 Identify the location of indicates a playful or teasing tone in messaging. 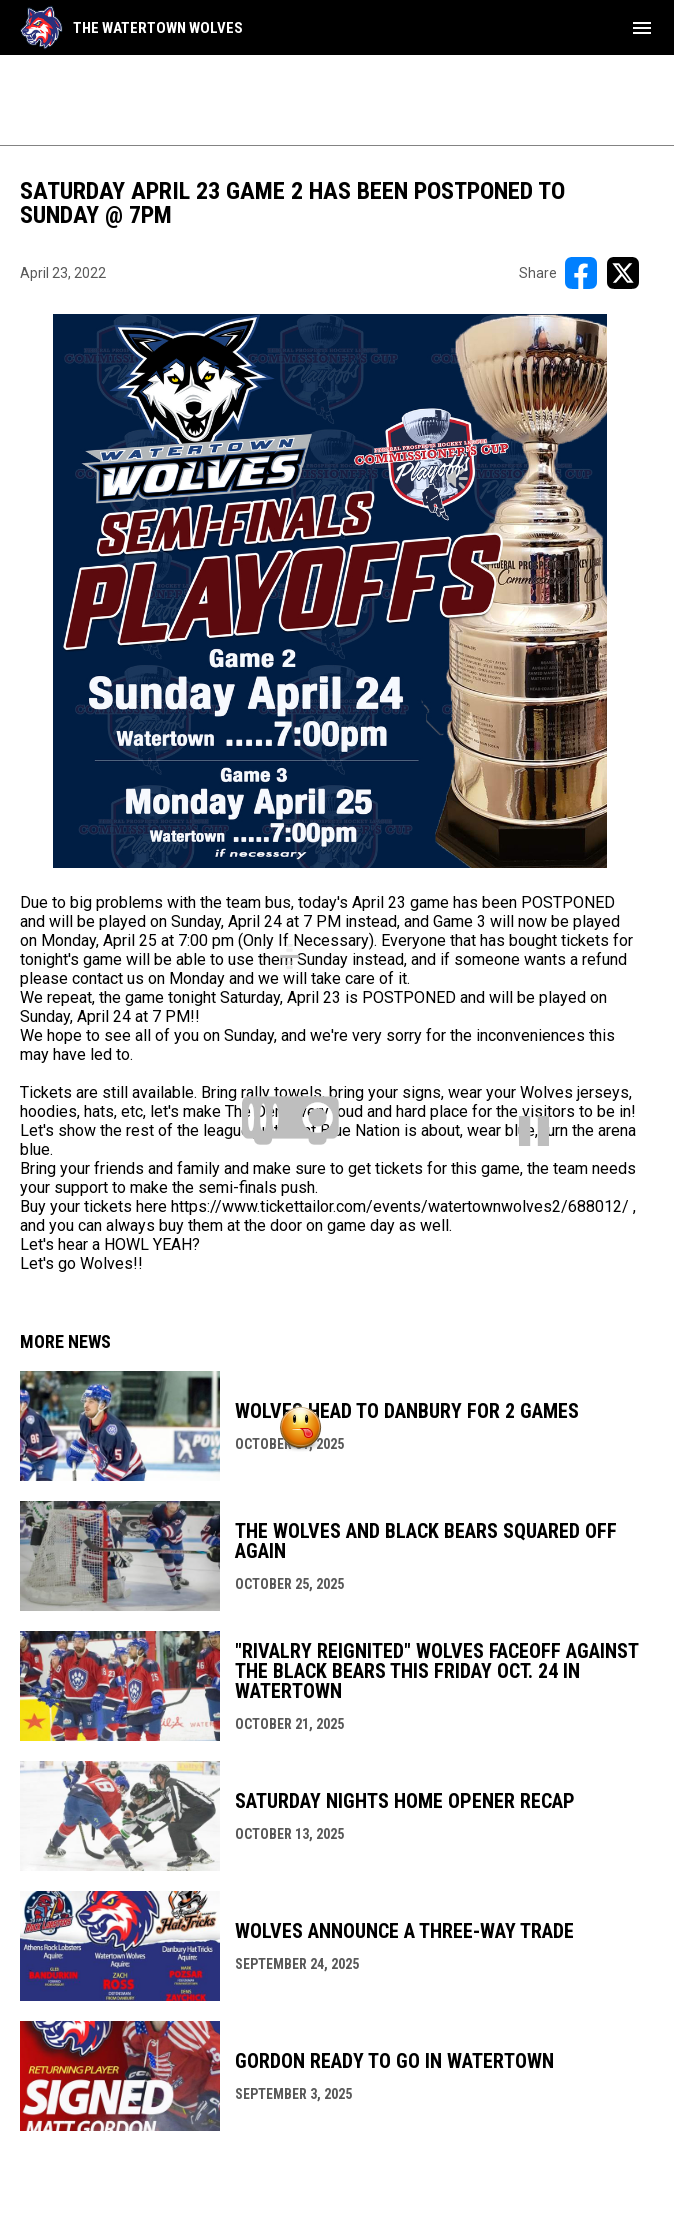
(301, 1428).